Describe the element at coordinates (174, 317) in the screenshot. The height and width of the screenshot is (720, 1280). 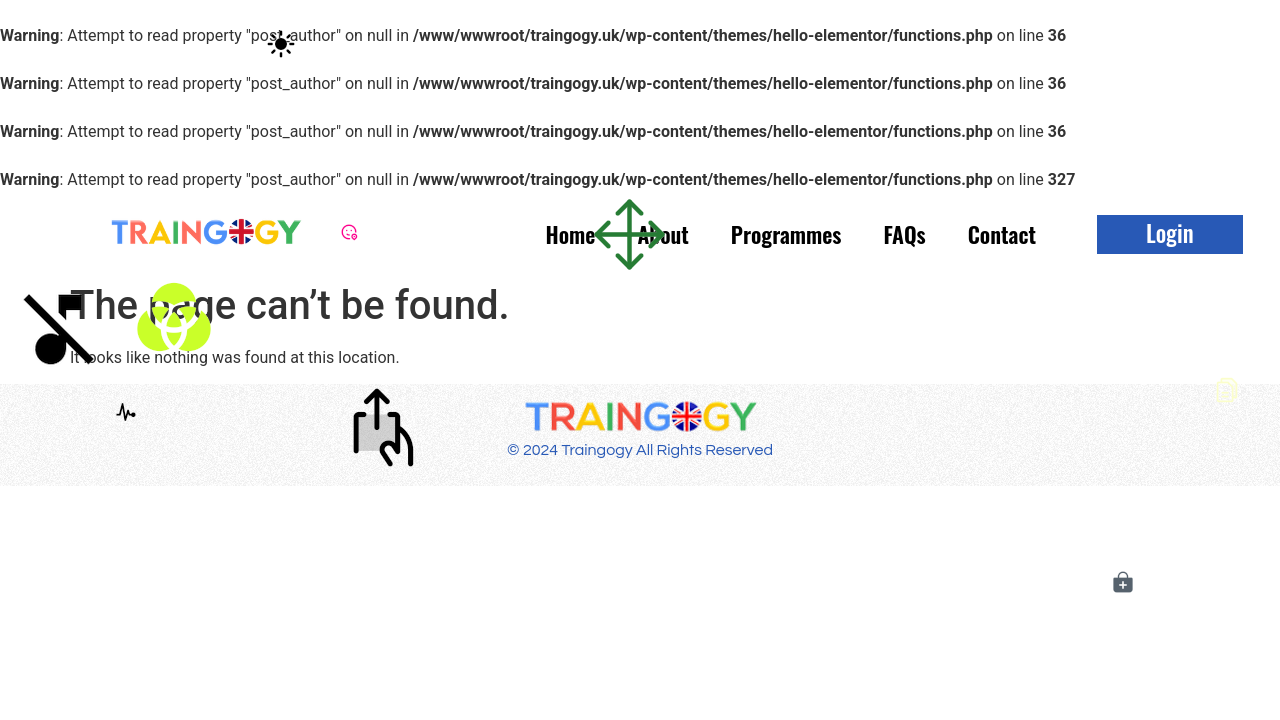
I see `adjust color filter settings` at that location.